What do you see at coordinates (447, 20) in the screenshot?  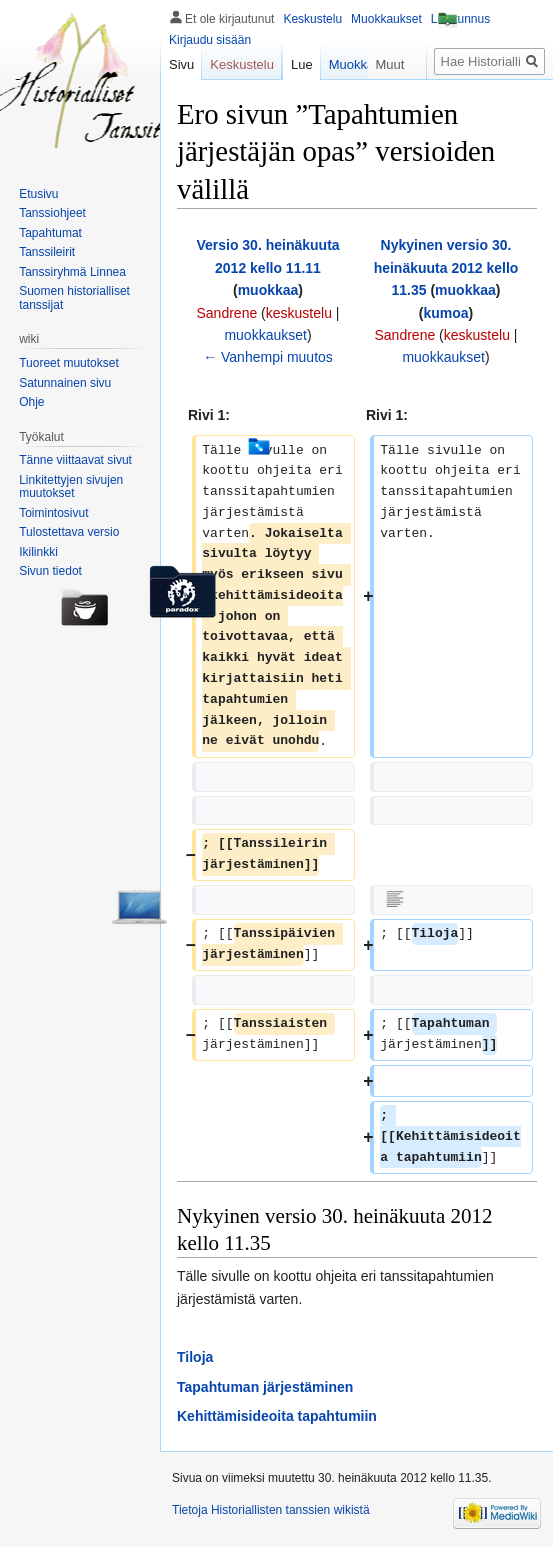 I see `open pokémon friend ball themed folder` at bounding box center [447, 20].